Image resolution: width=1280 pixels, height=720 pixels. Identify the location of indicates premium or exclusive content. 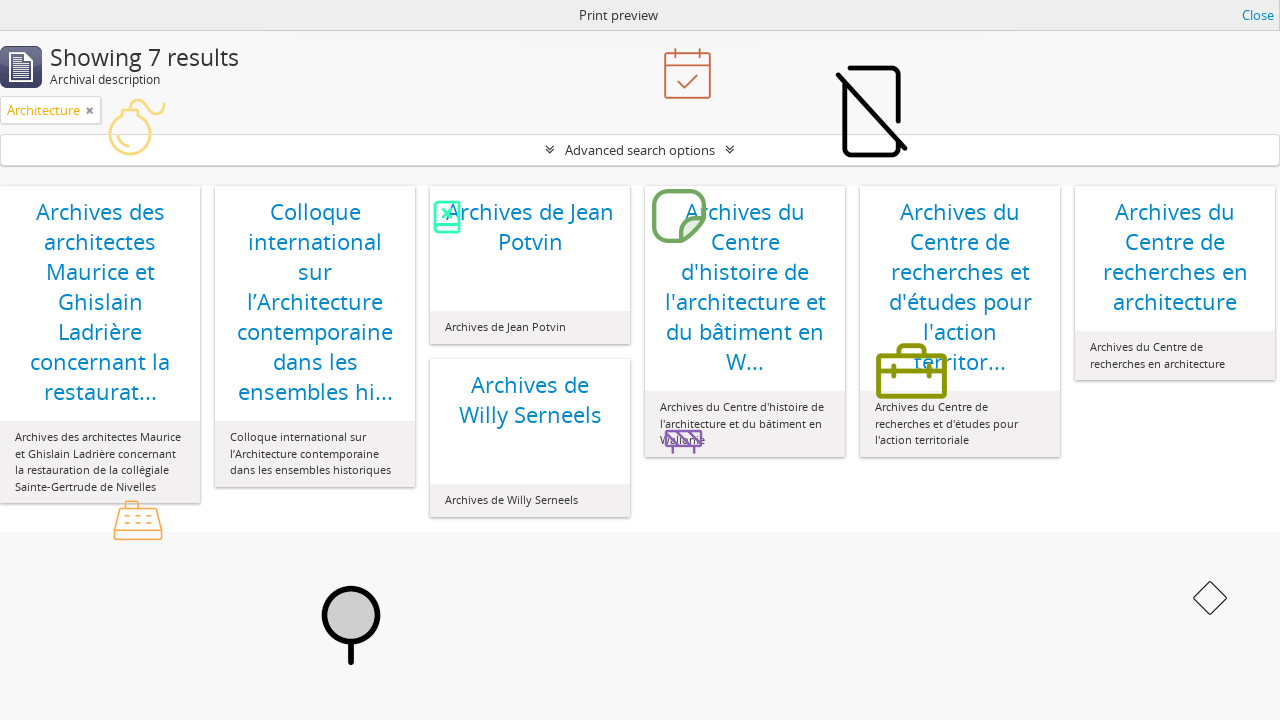
(1210, 598).